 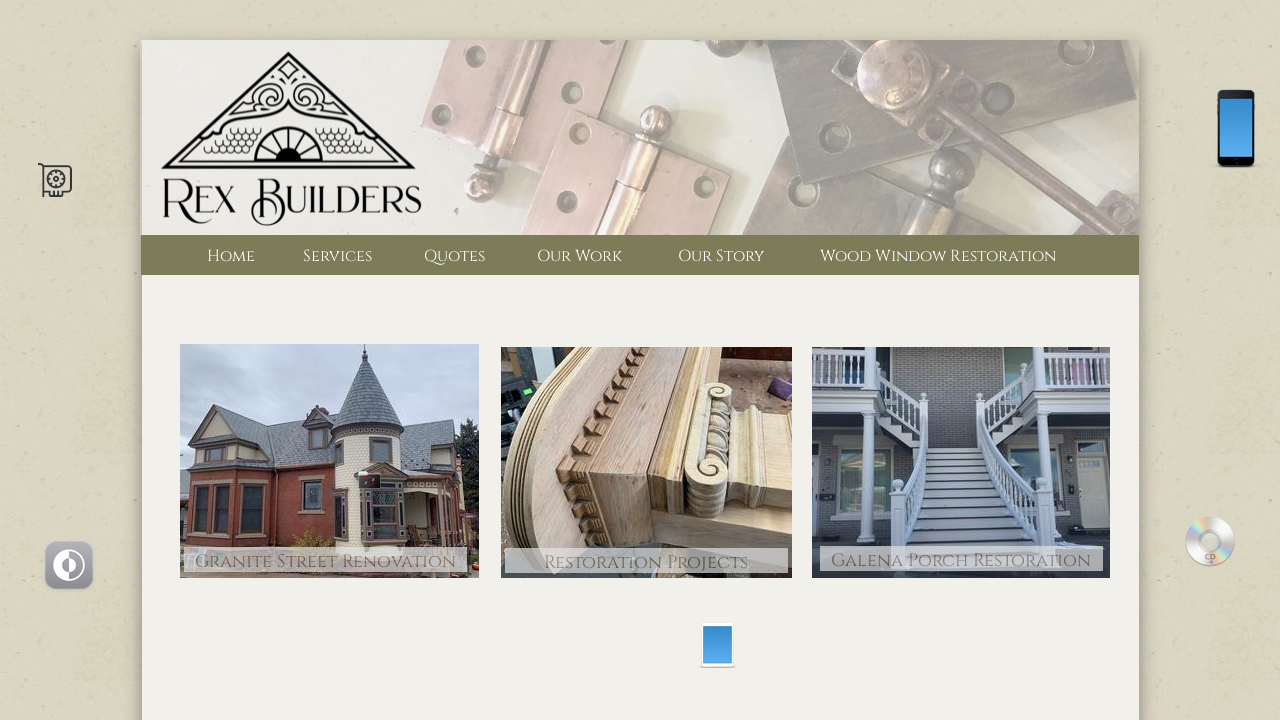 I want to click on customize application appearance settings, so click(x=69, y=566).